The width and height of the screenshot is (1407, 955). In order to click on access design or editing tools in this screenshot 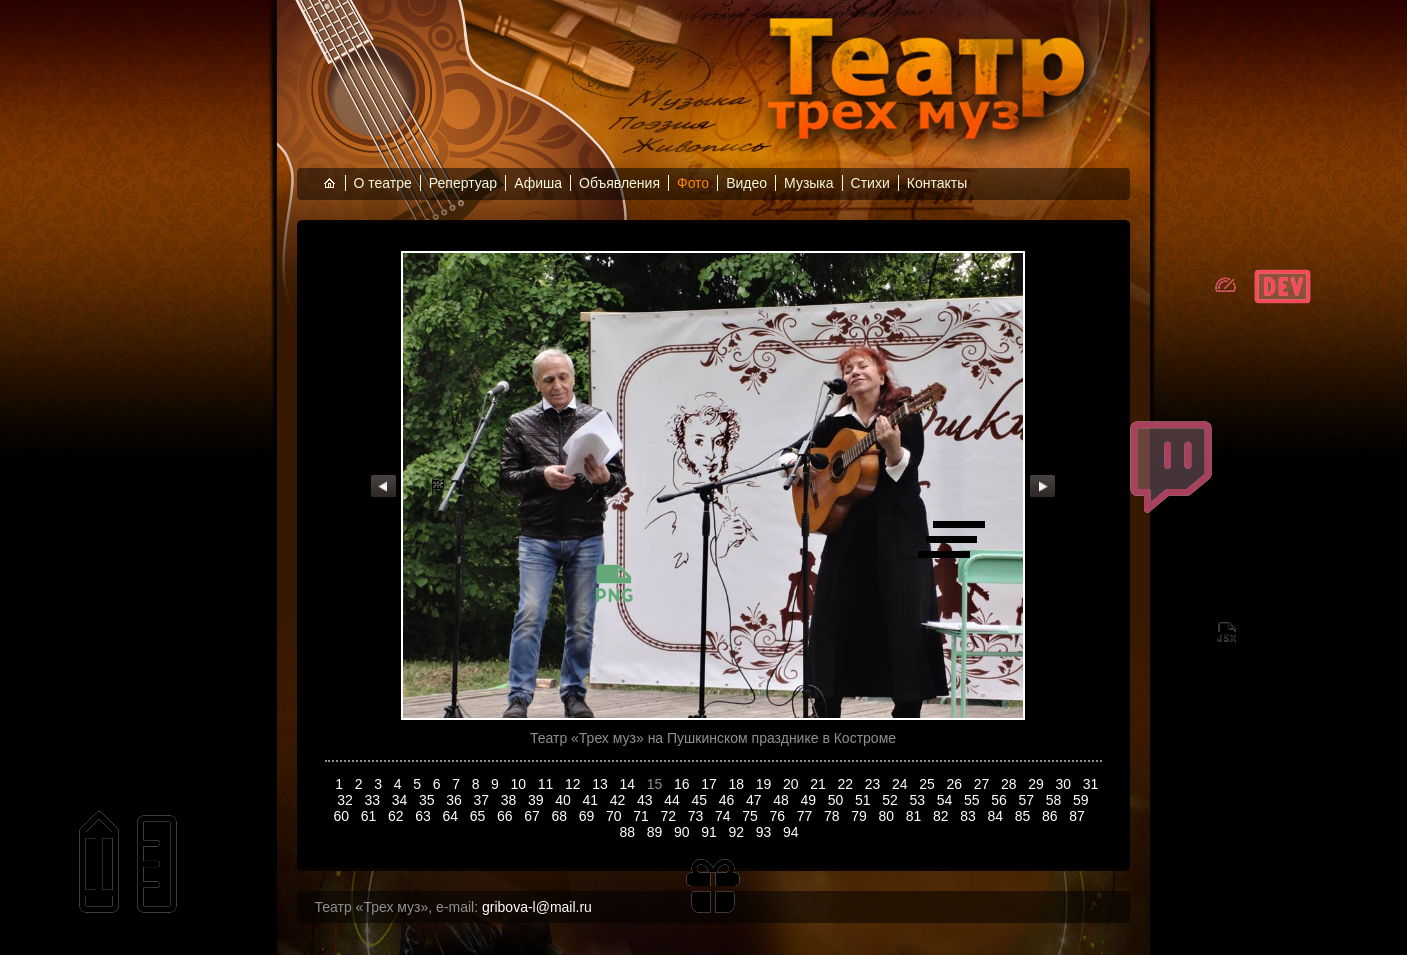, I will do `click(128, 864)`.